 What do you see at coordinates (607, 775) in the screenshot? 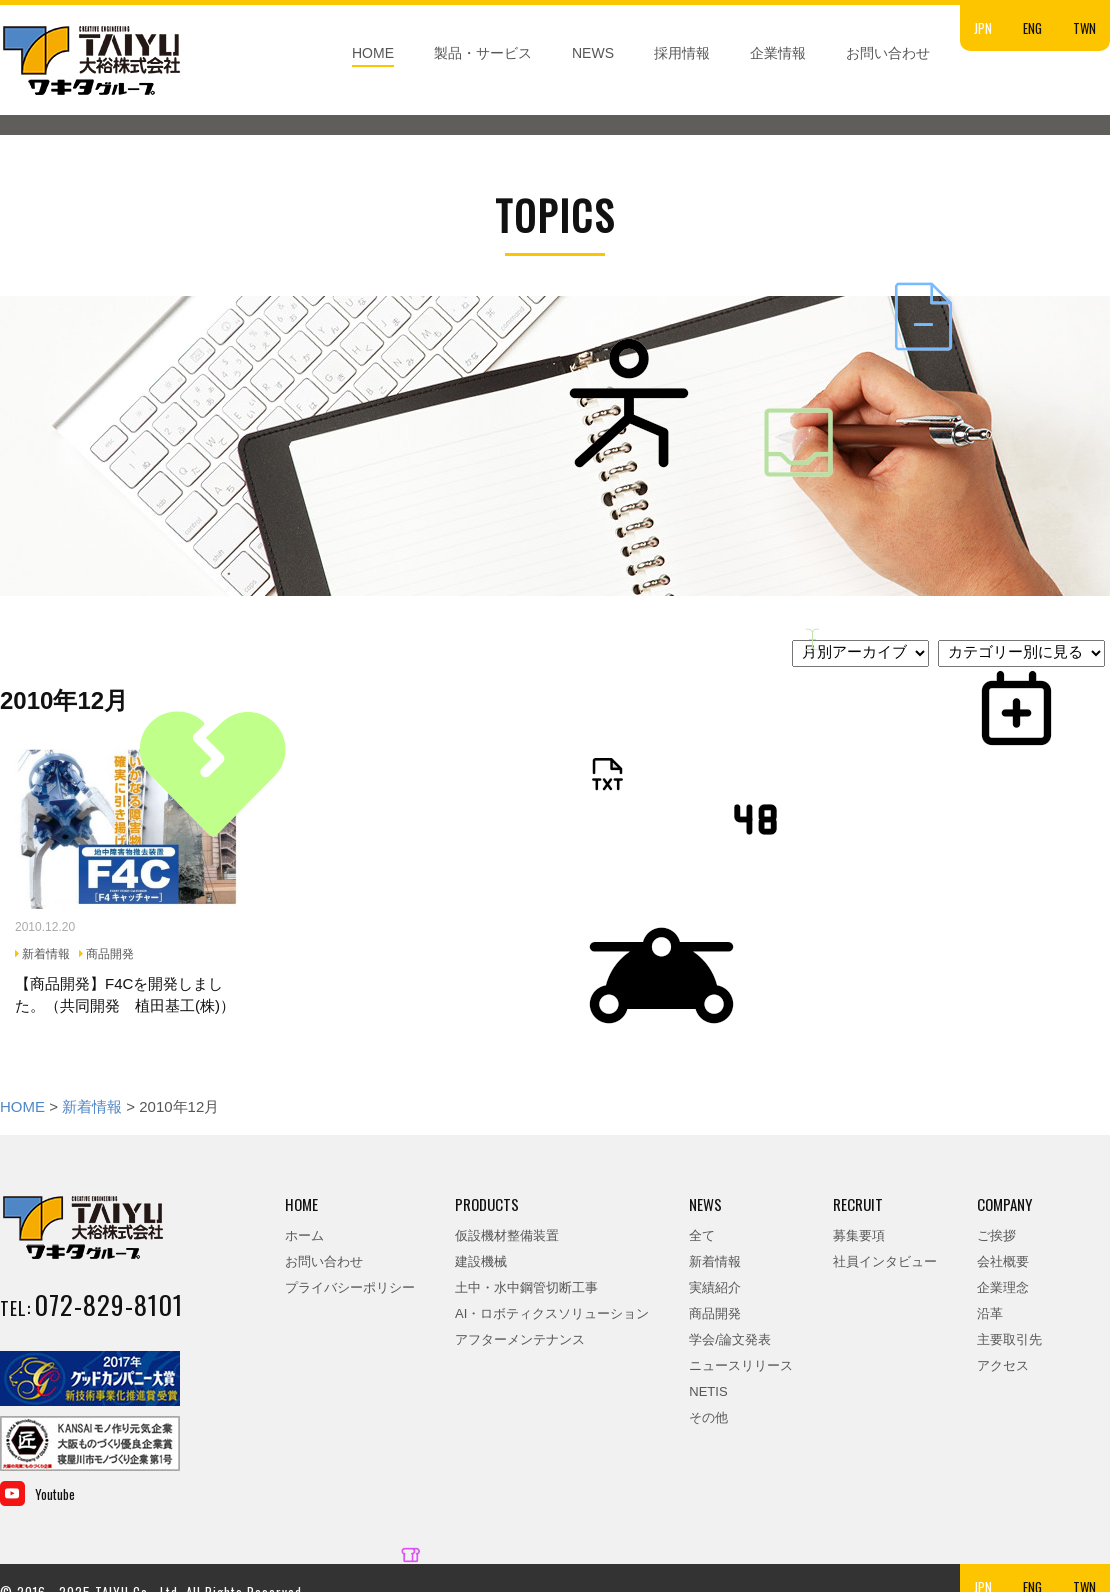
I see `open a plain text file` at bounding box center [607, 775].